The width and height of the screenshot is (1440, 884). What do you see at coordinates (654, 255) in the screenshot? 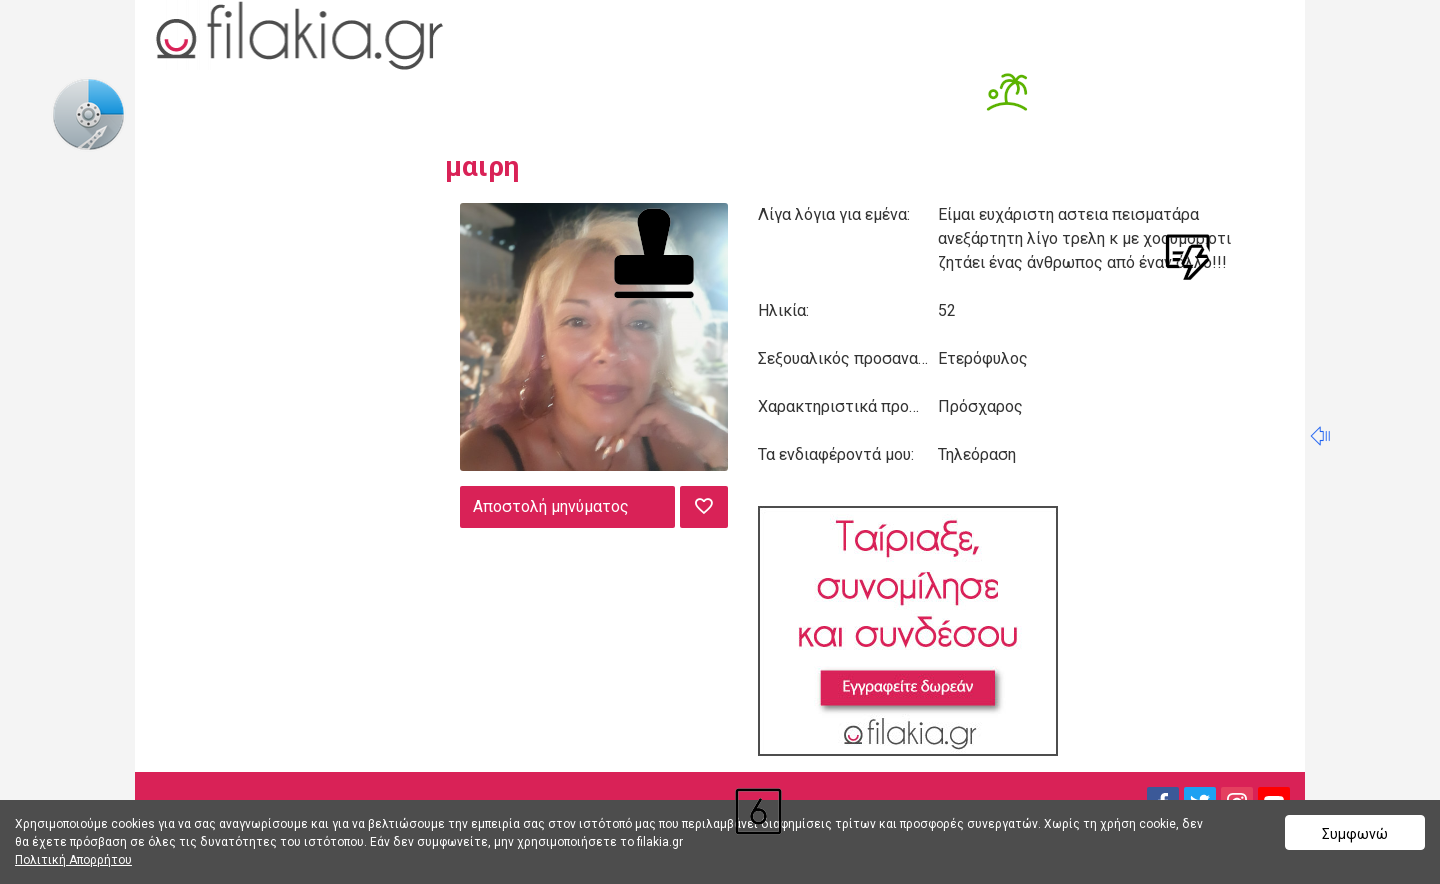
I see `apply a stamp or seal to a document` at bounding box center [654, 255].